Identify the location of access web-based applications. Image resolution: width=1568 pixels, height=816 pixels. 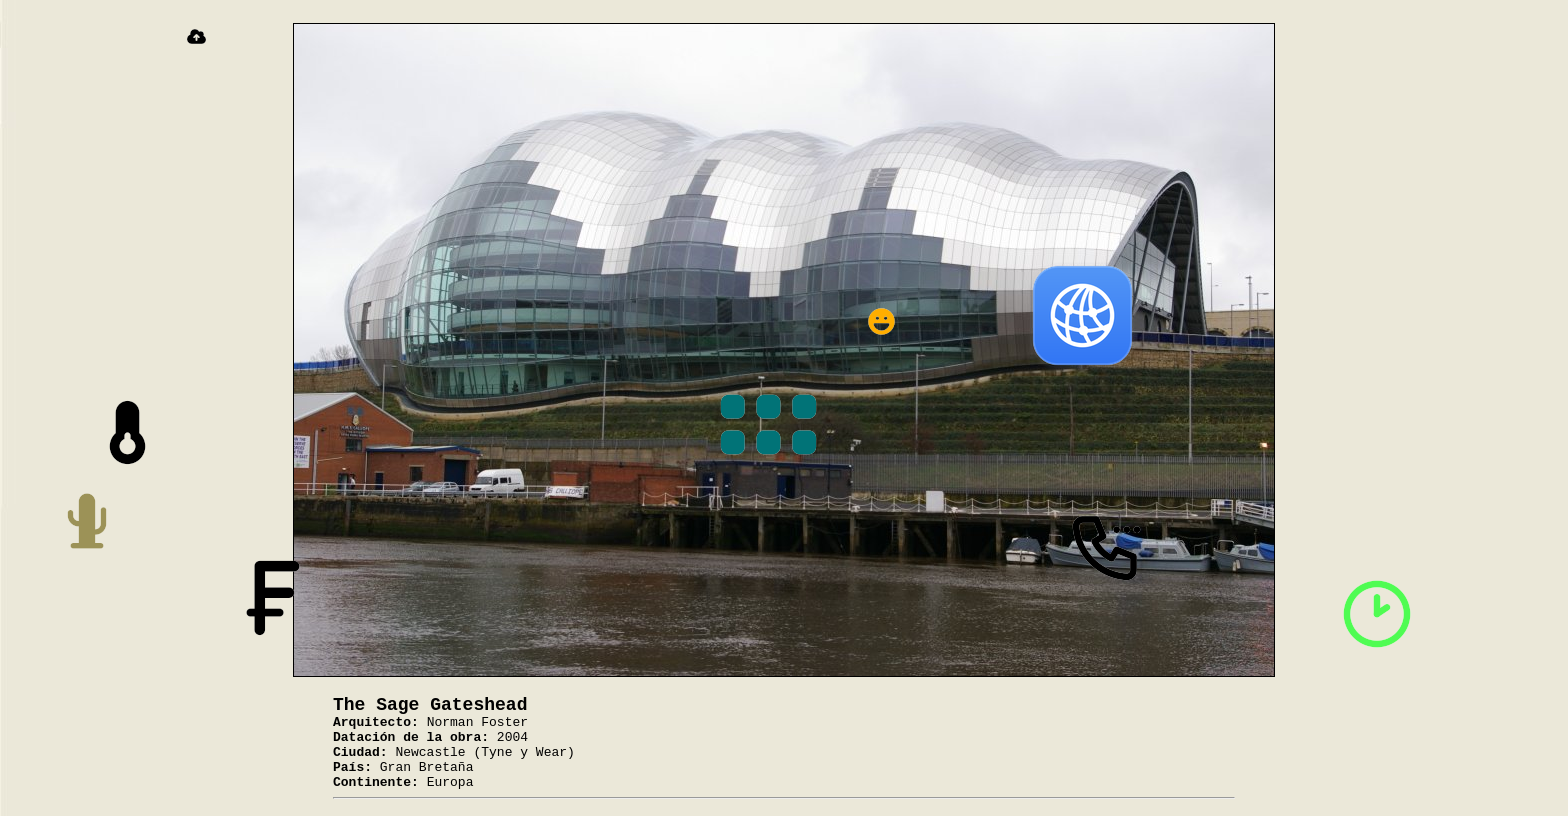
(1082, 315).